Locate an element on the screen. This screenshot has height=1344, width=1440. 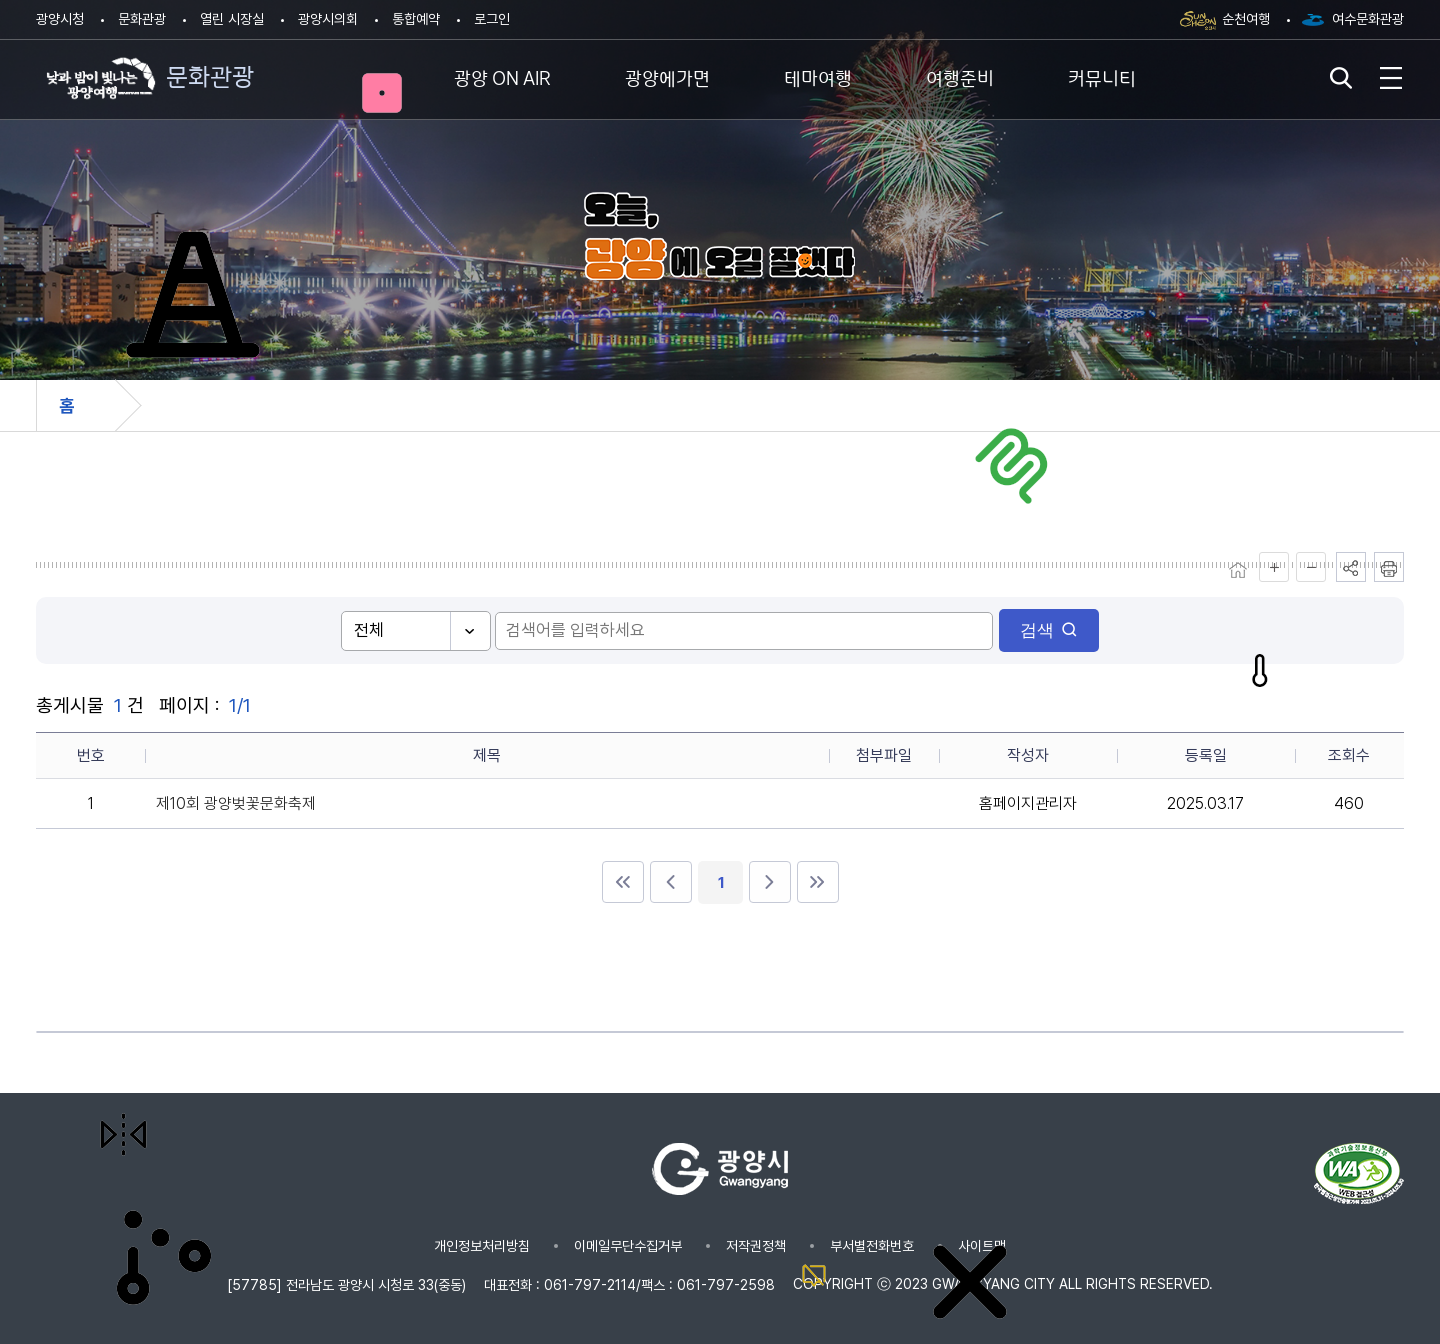
view current temperature is located at coordinates (1260, 670).